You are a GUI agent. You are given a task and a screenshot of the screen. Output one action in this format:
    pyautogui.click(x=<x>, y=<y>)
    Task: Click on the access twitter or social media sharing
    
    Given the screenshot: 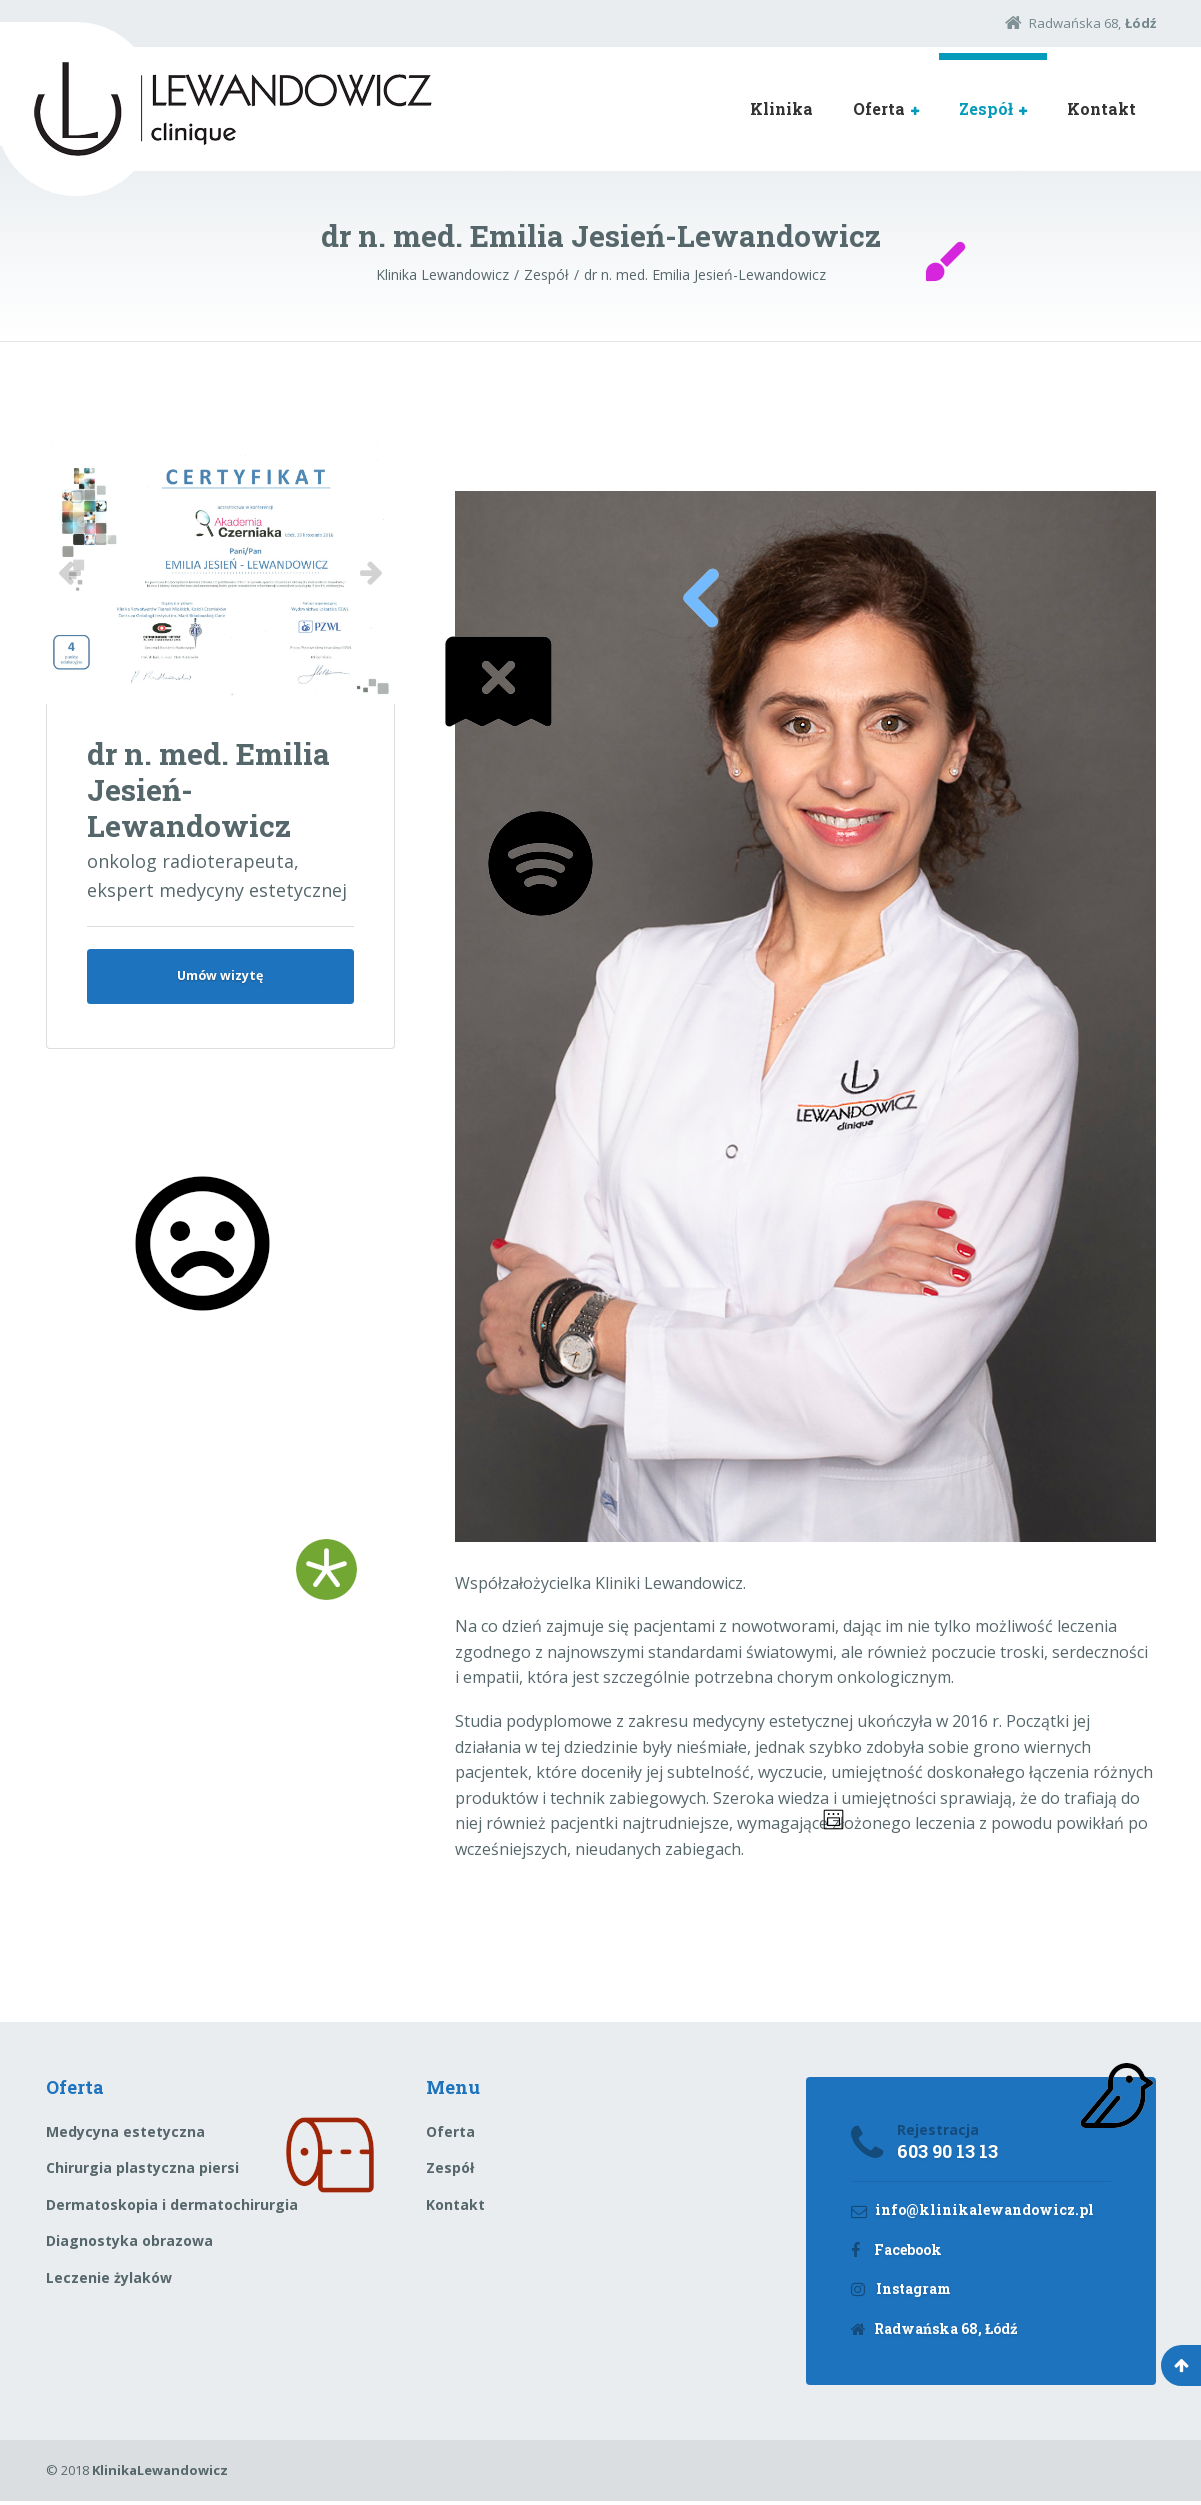 What is the action you would take?
    pyautogui.click(x=1118, y=2098)
    